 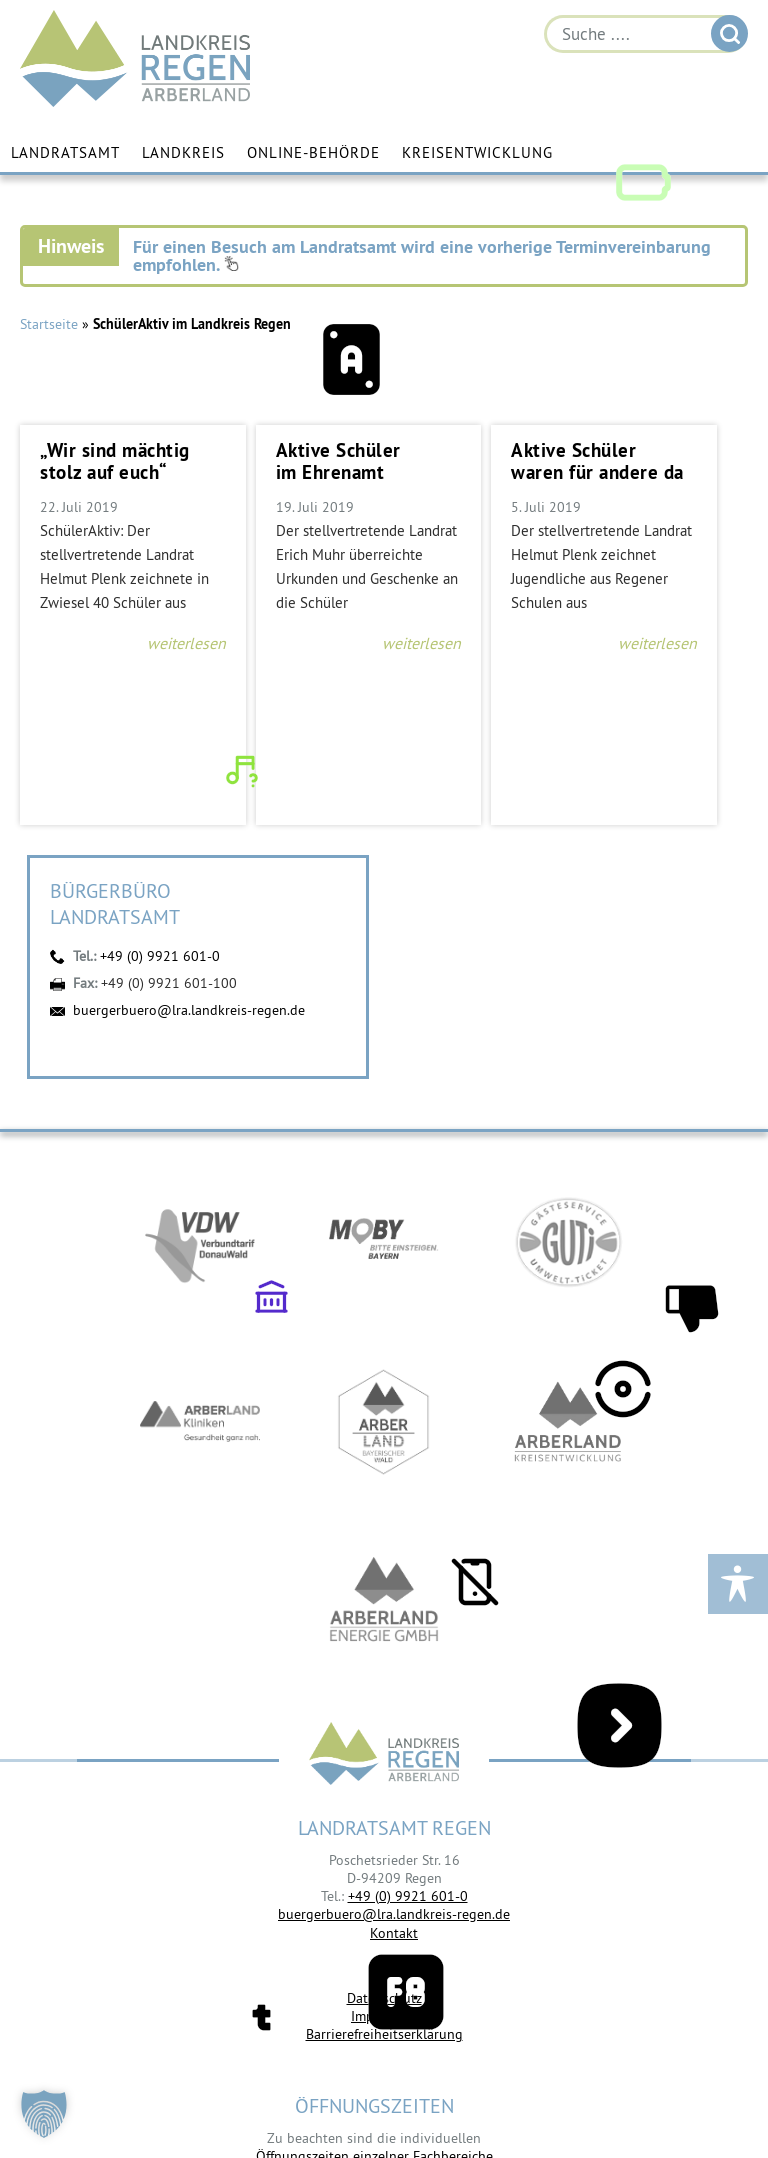 I want to click on go to next item or step, so click(x=619, y=1725).